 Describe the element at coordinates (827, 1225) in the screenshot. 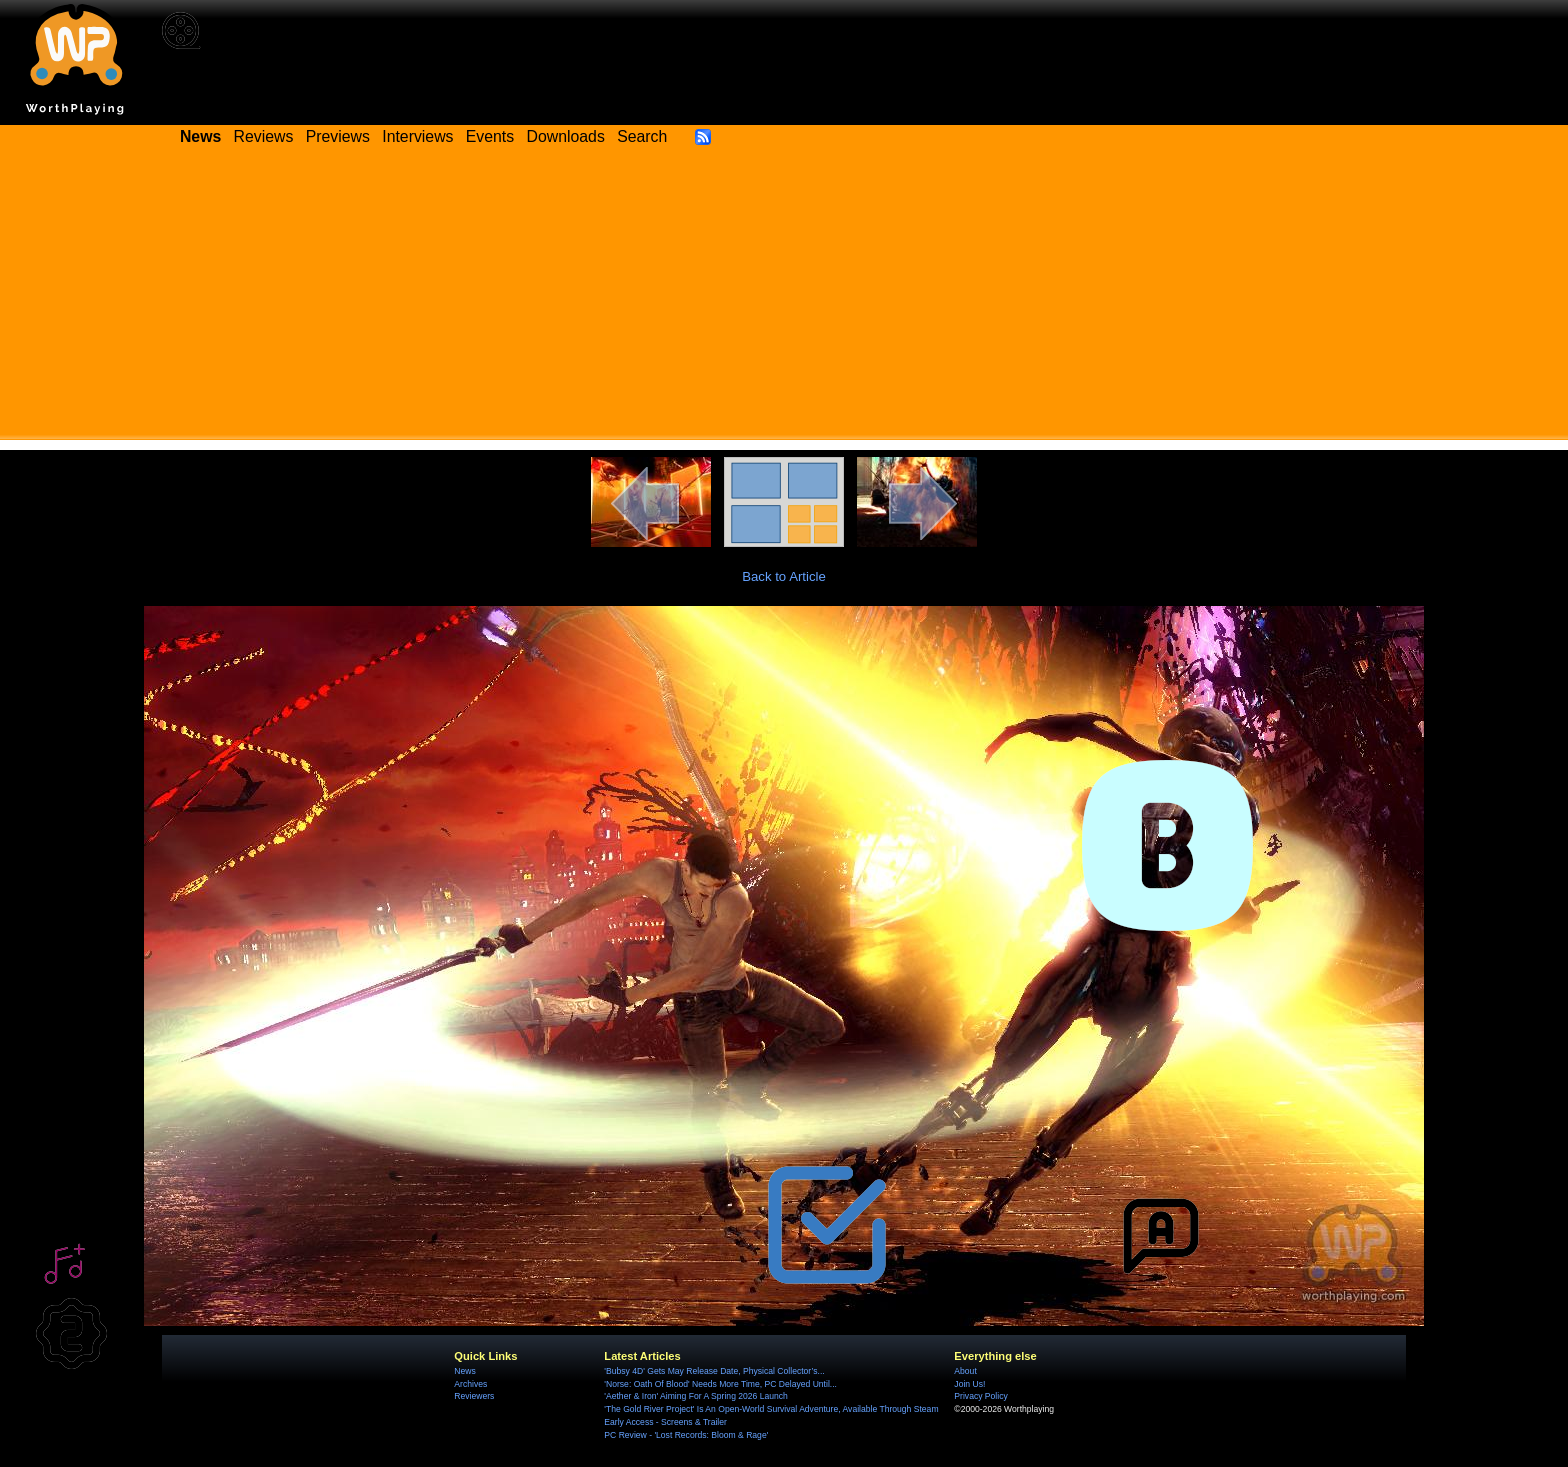

I see `a selected or completed item` at that location.